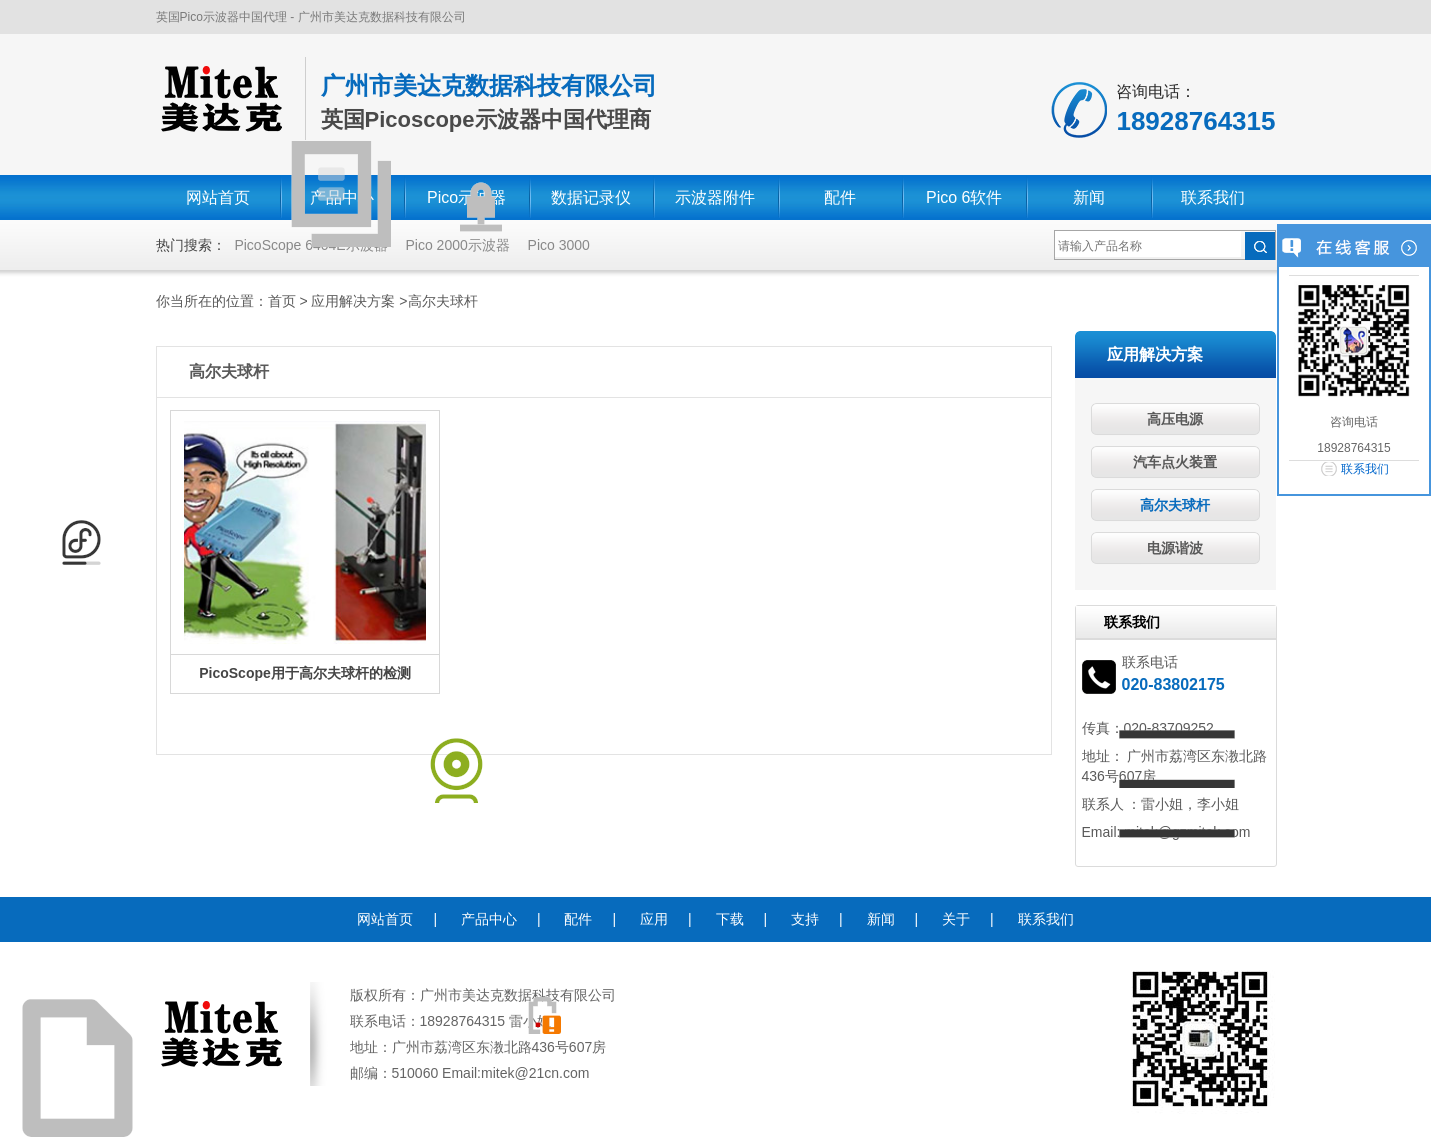 The image size is (1431, 1139). Describe the element at coordinates (542, 1015) in the screenshot. I see `indicates low battery warning` at that location.